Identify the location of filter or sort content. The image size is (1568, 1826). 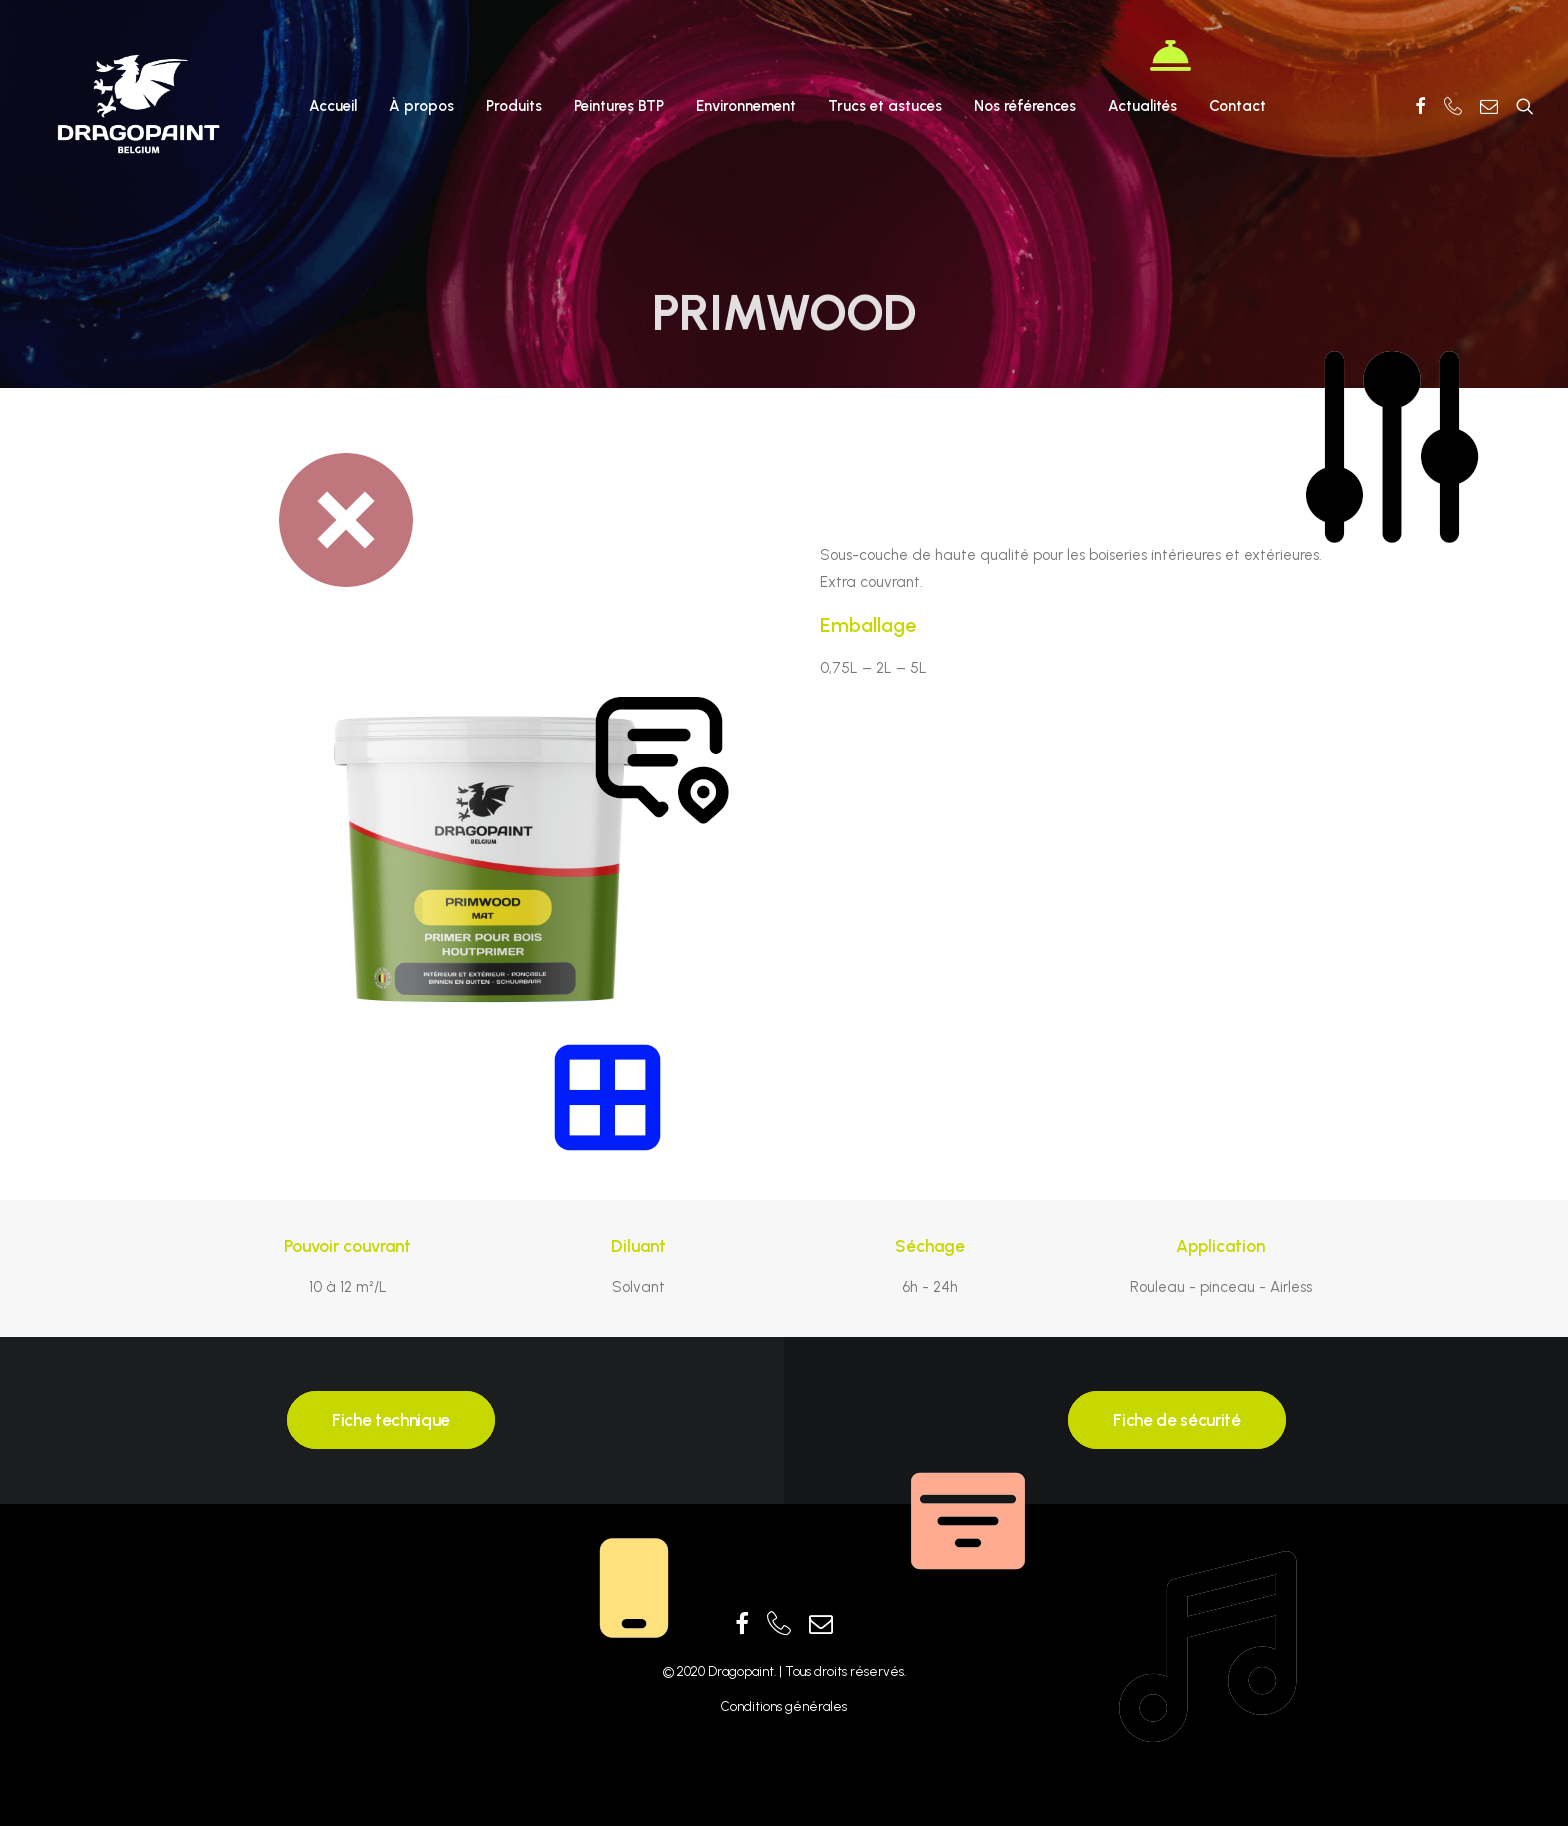
(968, 1521).